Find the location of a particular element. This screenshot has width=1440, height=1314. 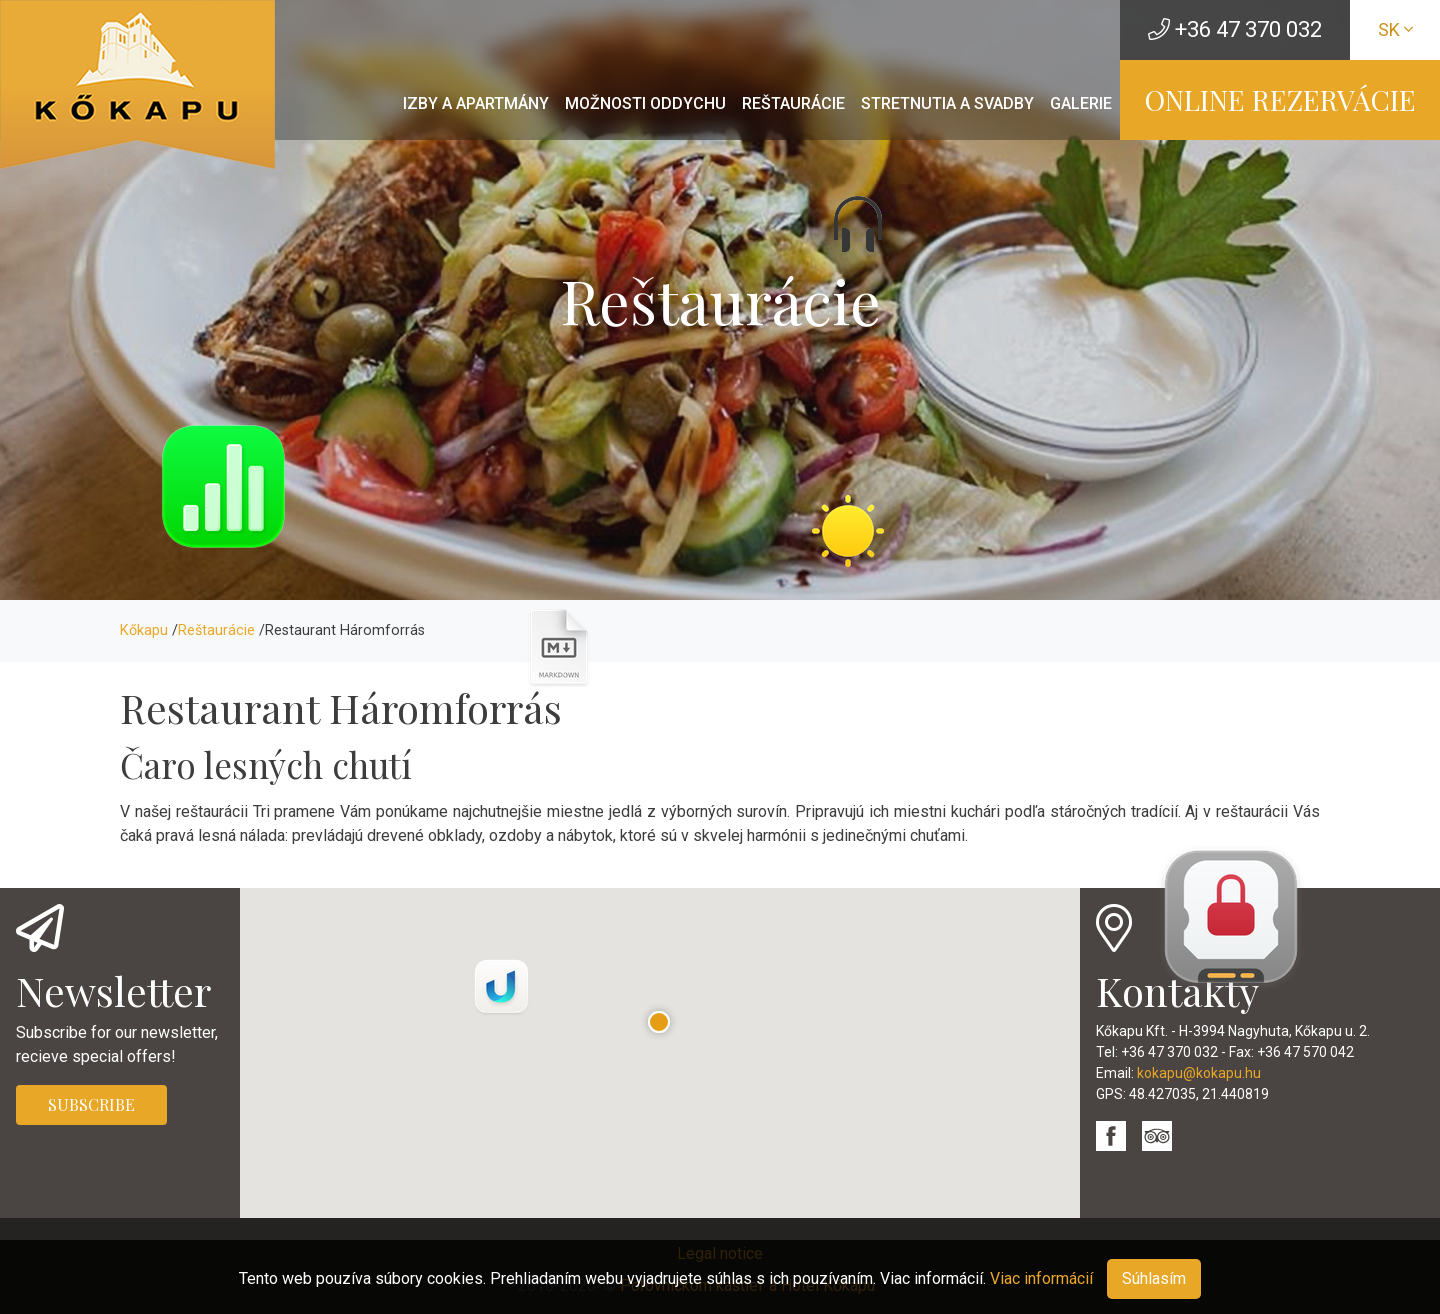

access encryption and security settings is located at coordinates (1231, 919).